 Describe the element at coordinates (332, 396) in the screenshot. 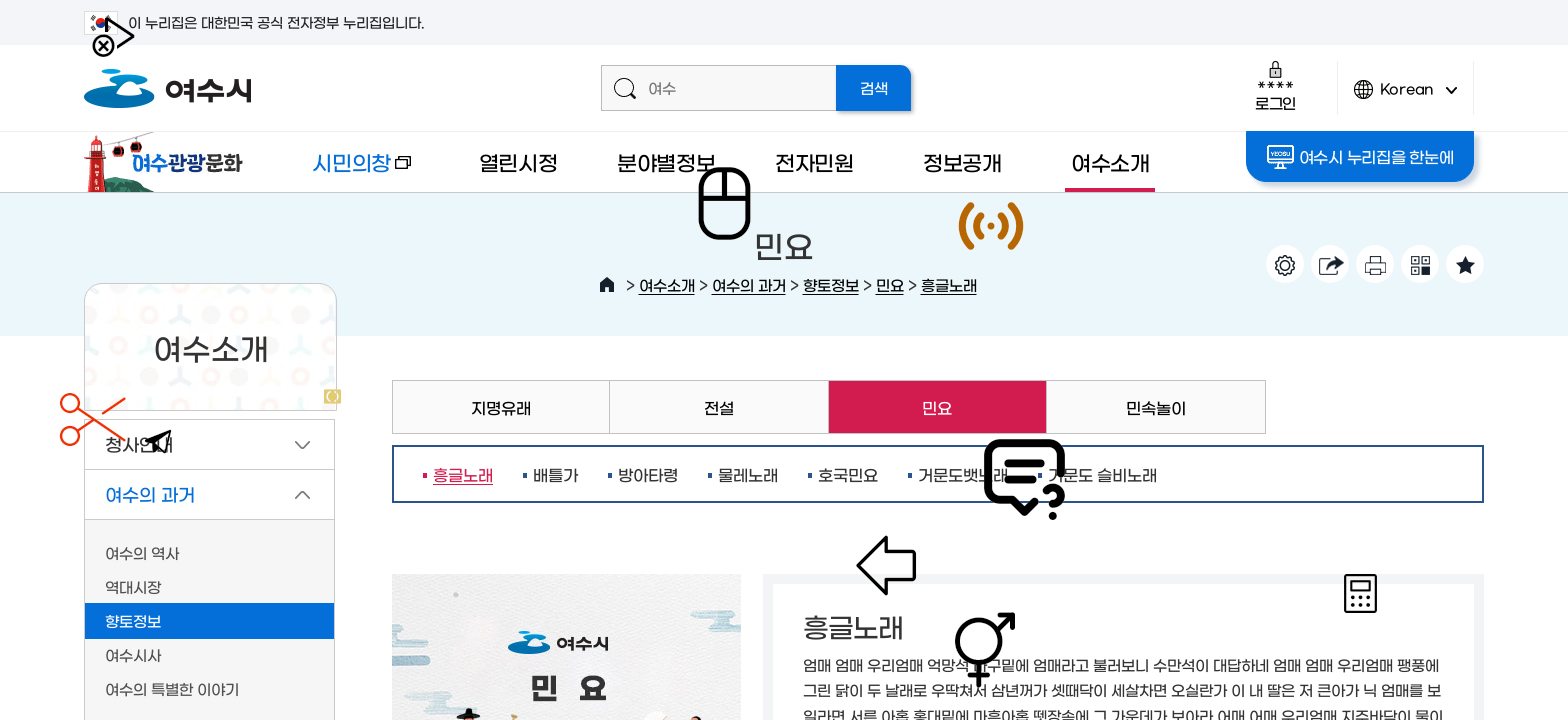

I see `insert parentheses or brackets in text` at that location.